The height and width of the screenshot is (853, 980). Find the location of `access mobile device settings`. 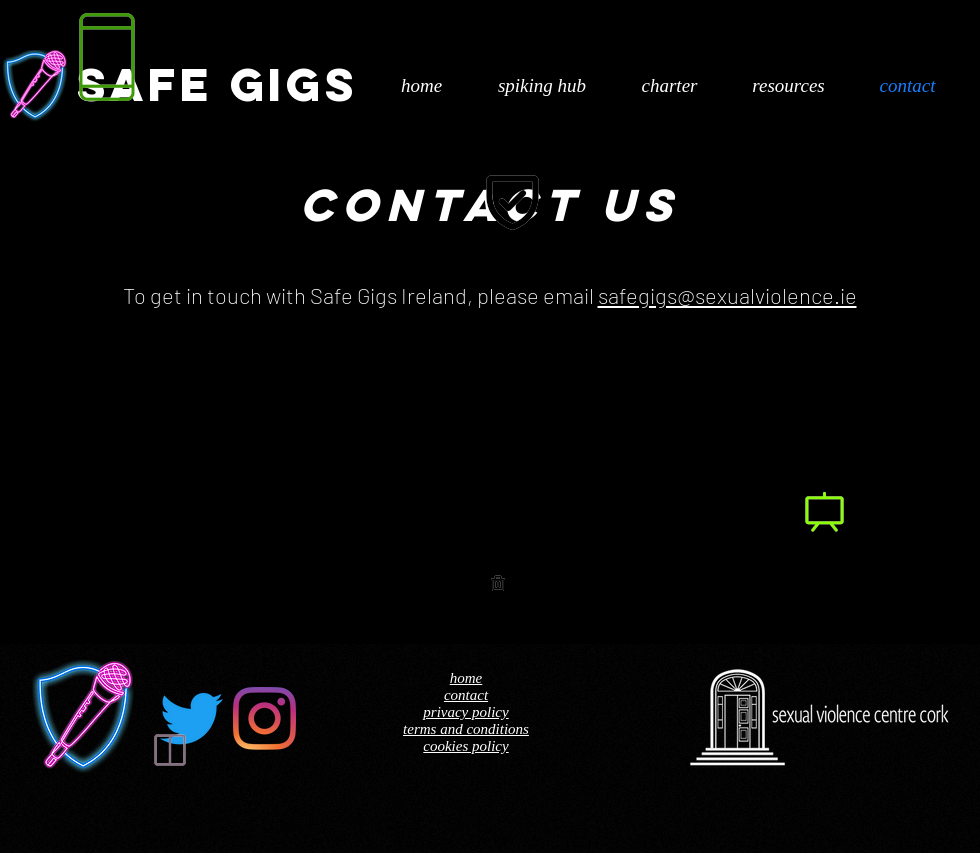

access mobile device settings is located at coordinates (107, 57).